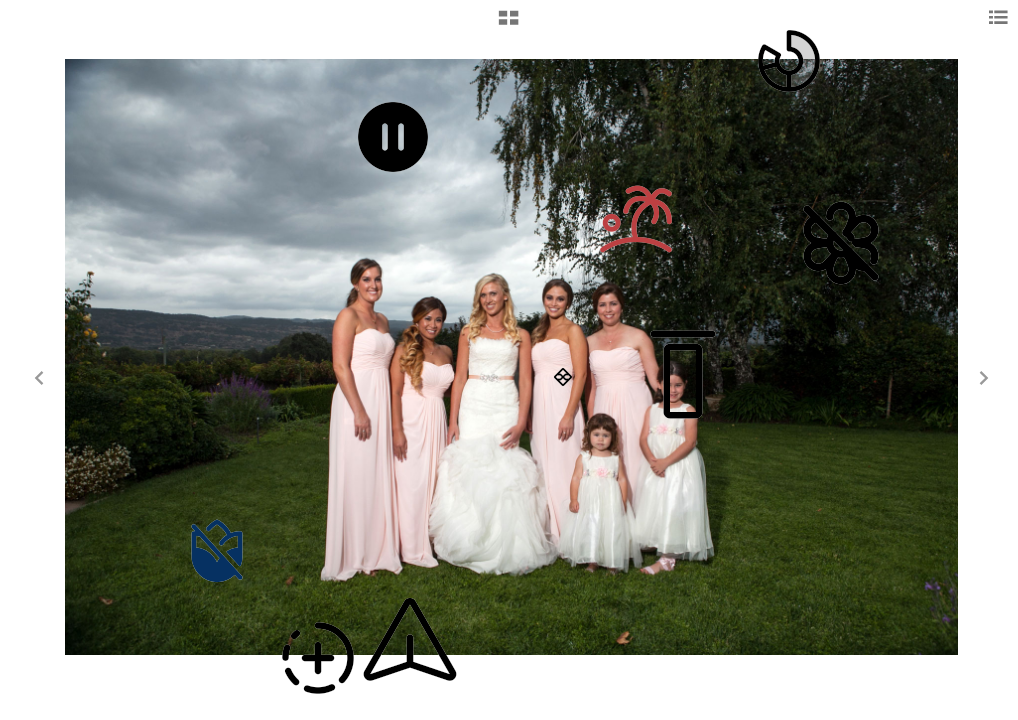 The height and width of the screenshot is (720, 1018). I want to click on pause media playback, so click(393, 137).